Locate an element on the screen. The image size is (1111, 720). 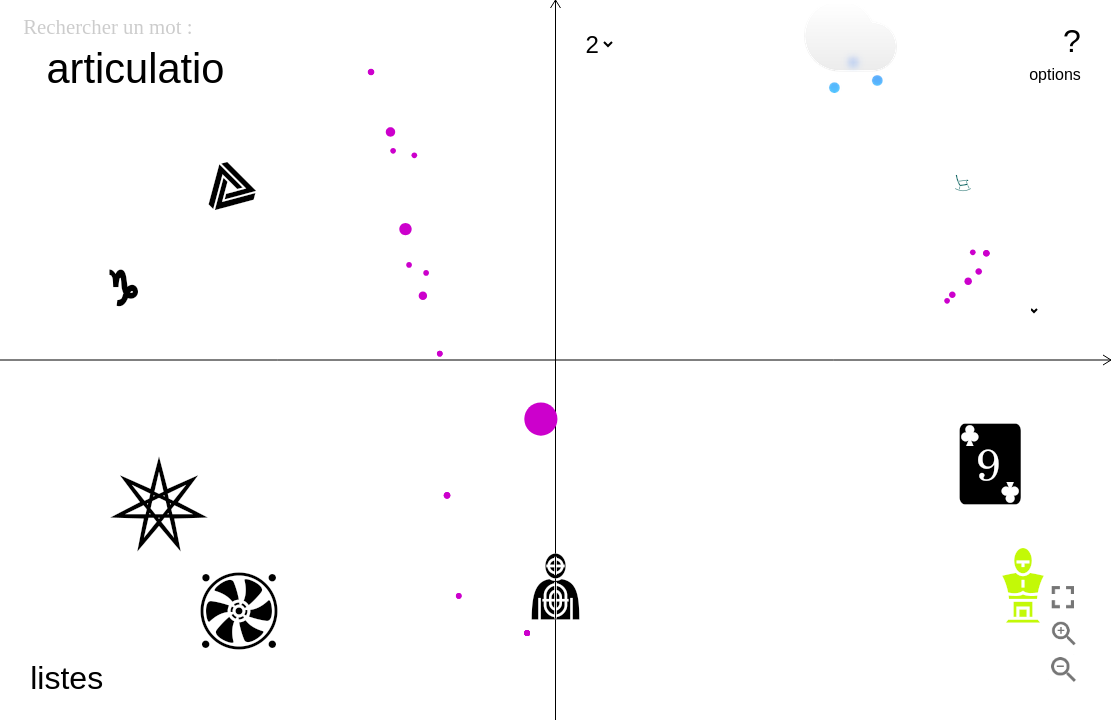
nine of clubs playing card is located at coordinates (990, 464).